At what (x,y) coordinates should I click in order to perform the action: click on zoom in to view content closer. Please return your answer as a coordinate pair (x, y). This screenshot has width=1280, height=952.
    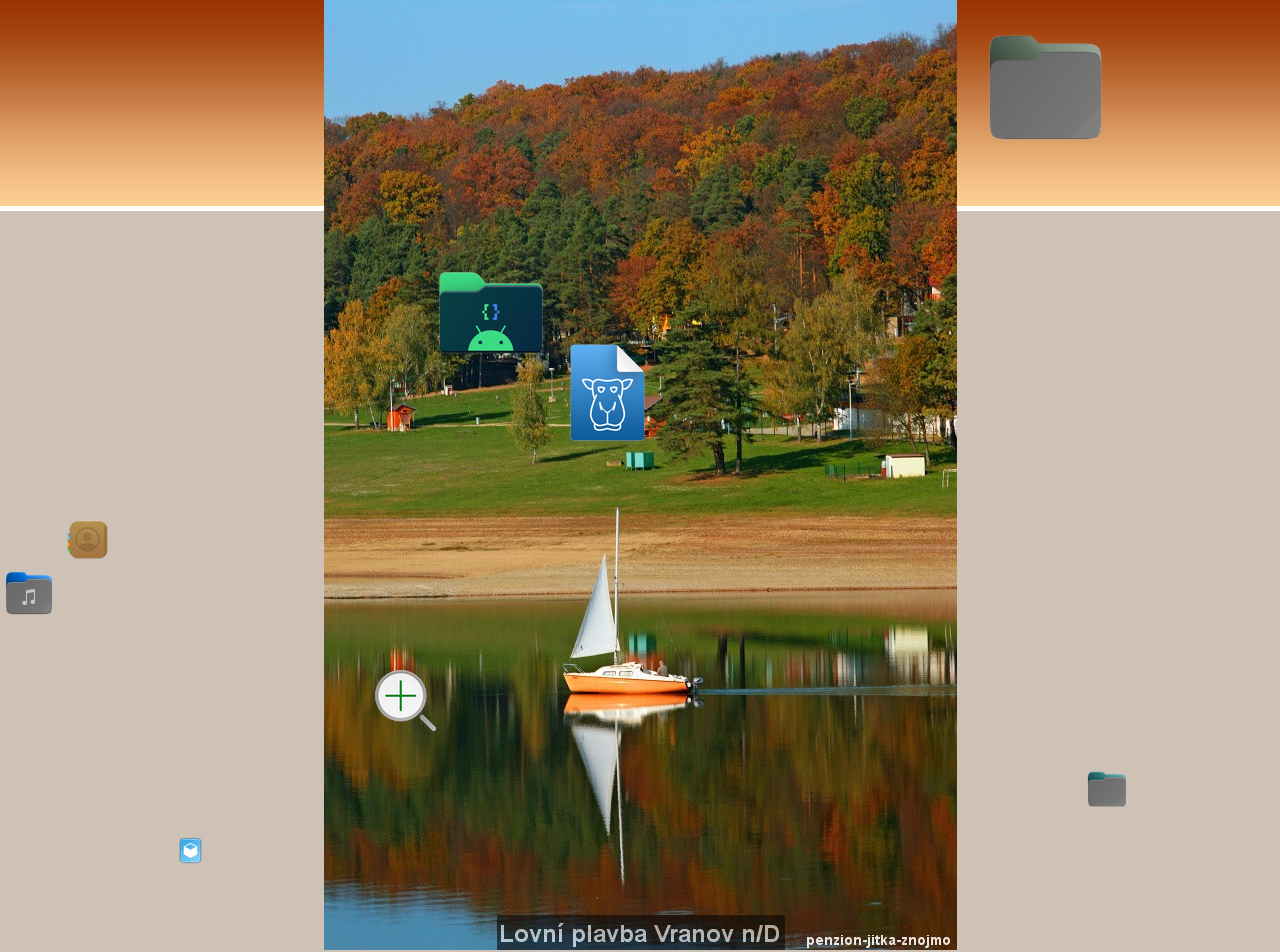
    Looking at the image, I should click on (405, 700).